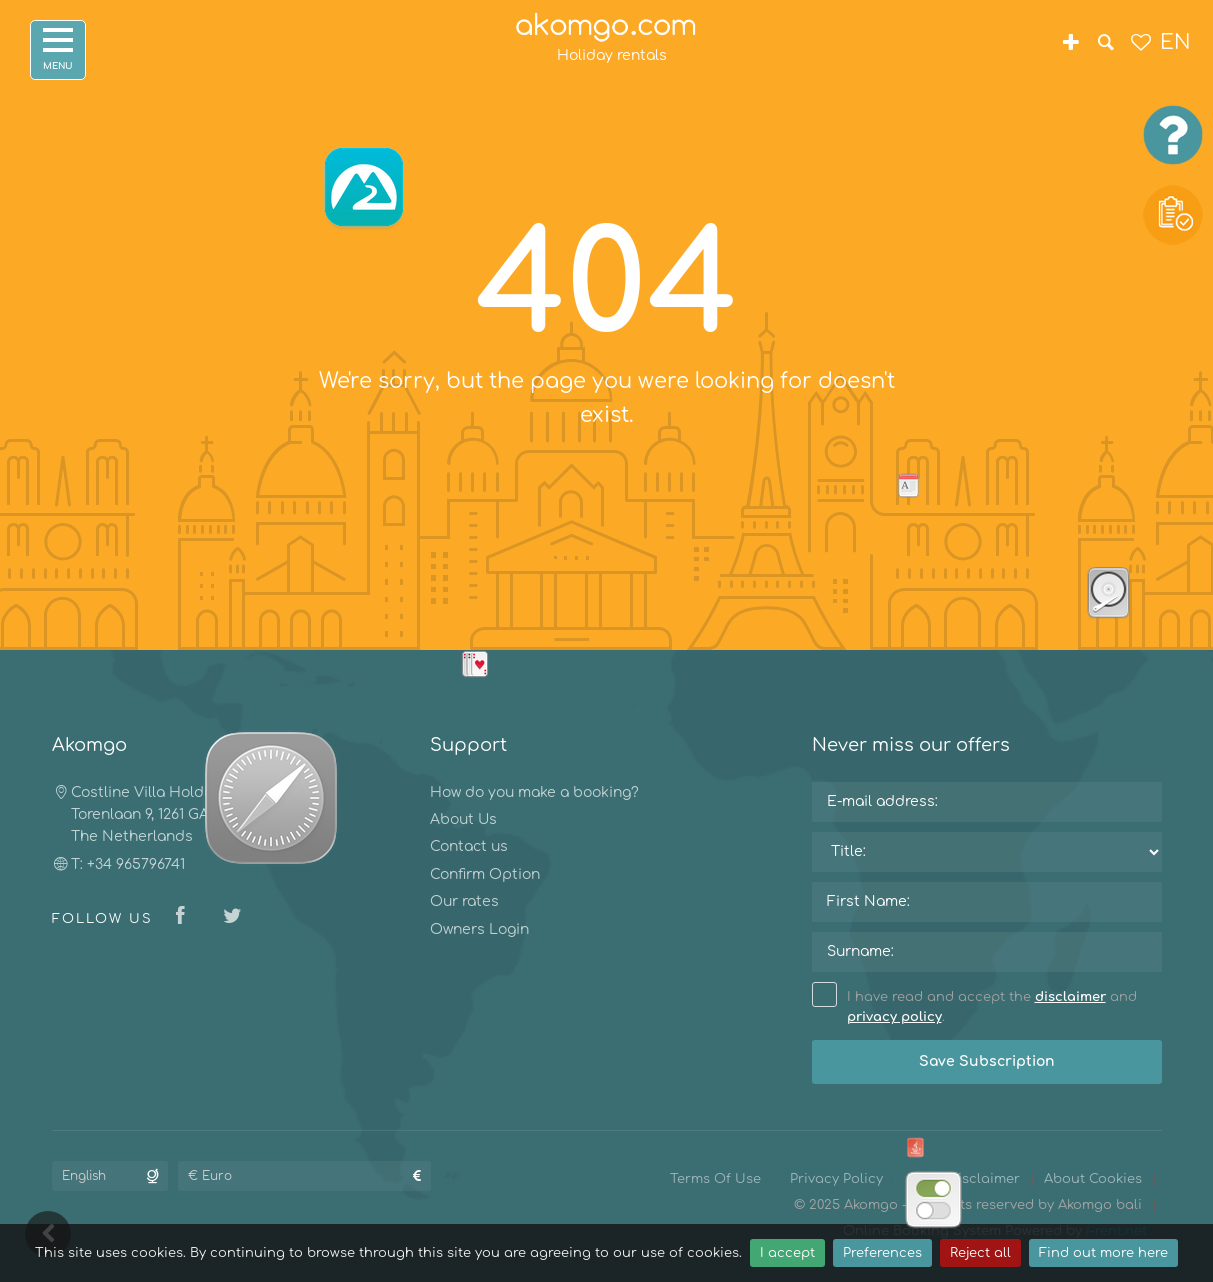 The image size is (1213, 1282). What do you see at coordinates (908, 485) in the screenshot?
I see `open the gnome books e-reader application` at bounding box center [908, 485].